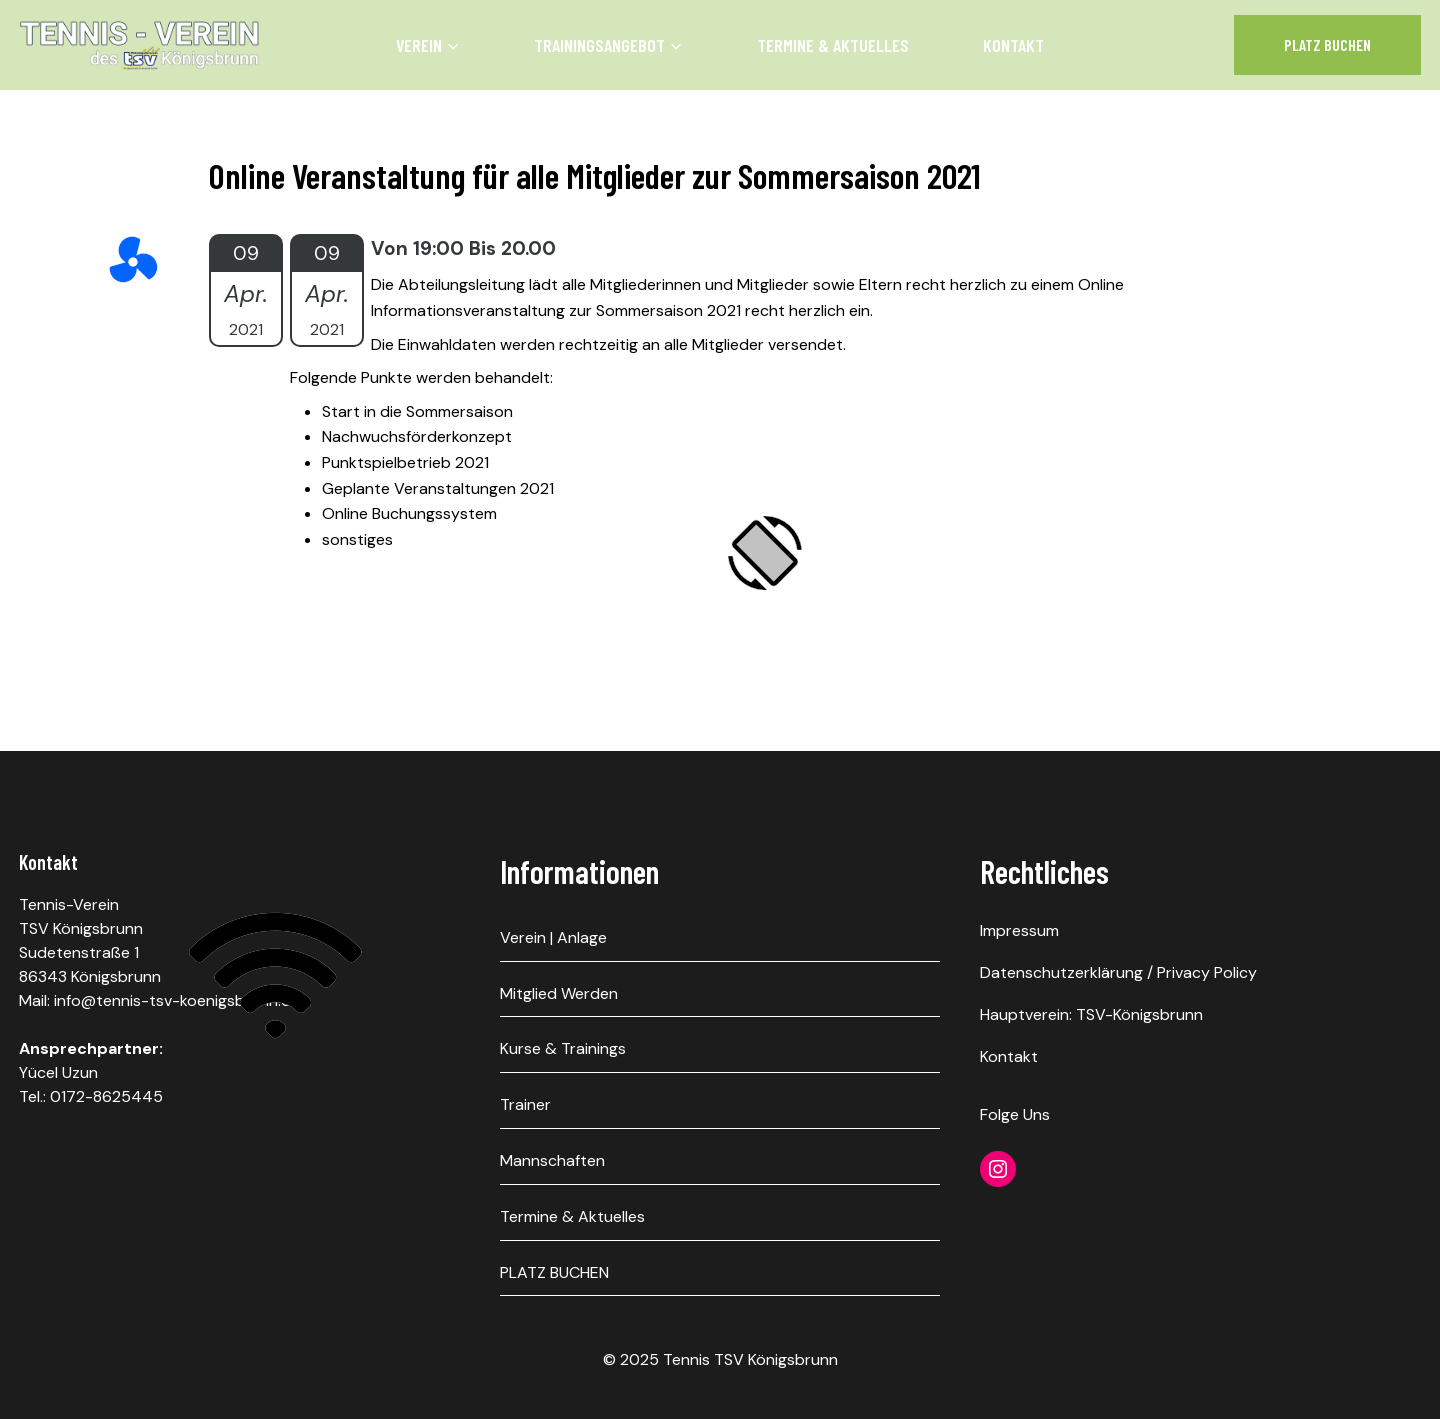  Describe the element at coordinates (275, 978) in the screenshot. I see `indicates active wifi connection` at that location.